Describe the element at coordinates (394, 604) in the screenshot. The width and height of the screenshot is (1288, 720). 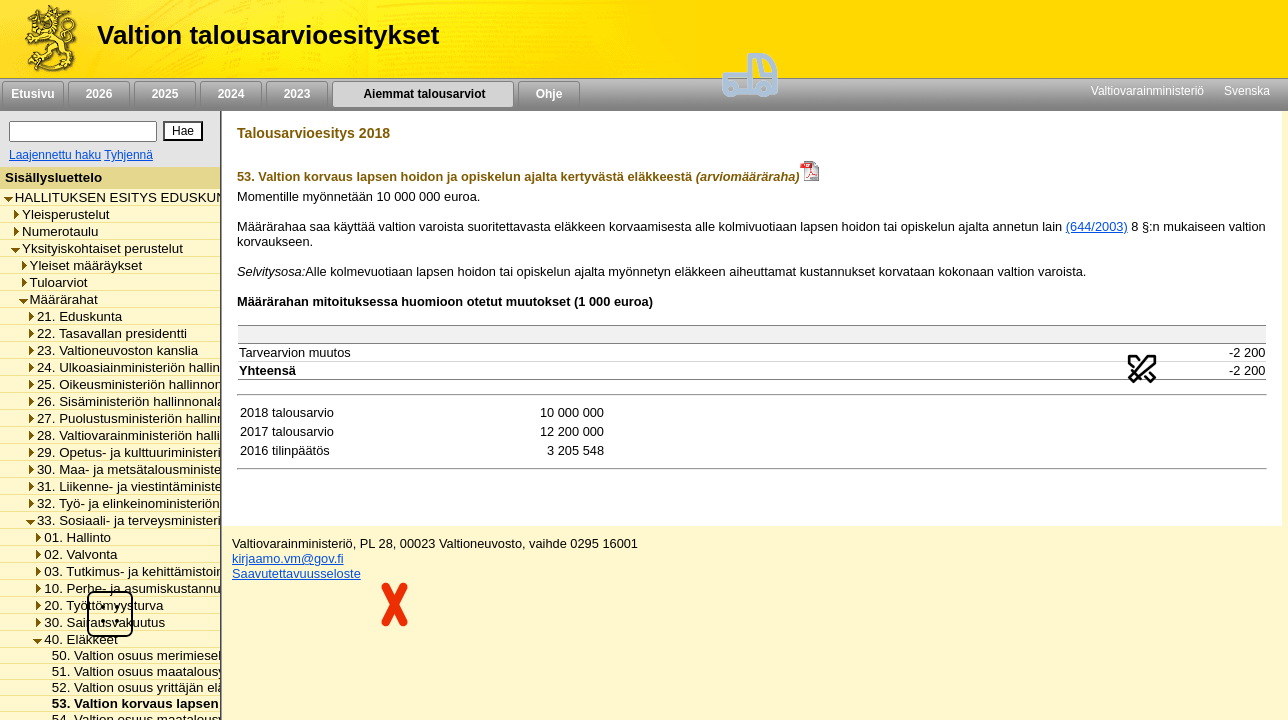
I see `close or dismiss a dialog` at that location.